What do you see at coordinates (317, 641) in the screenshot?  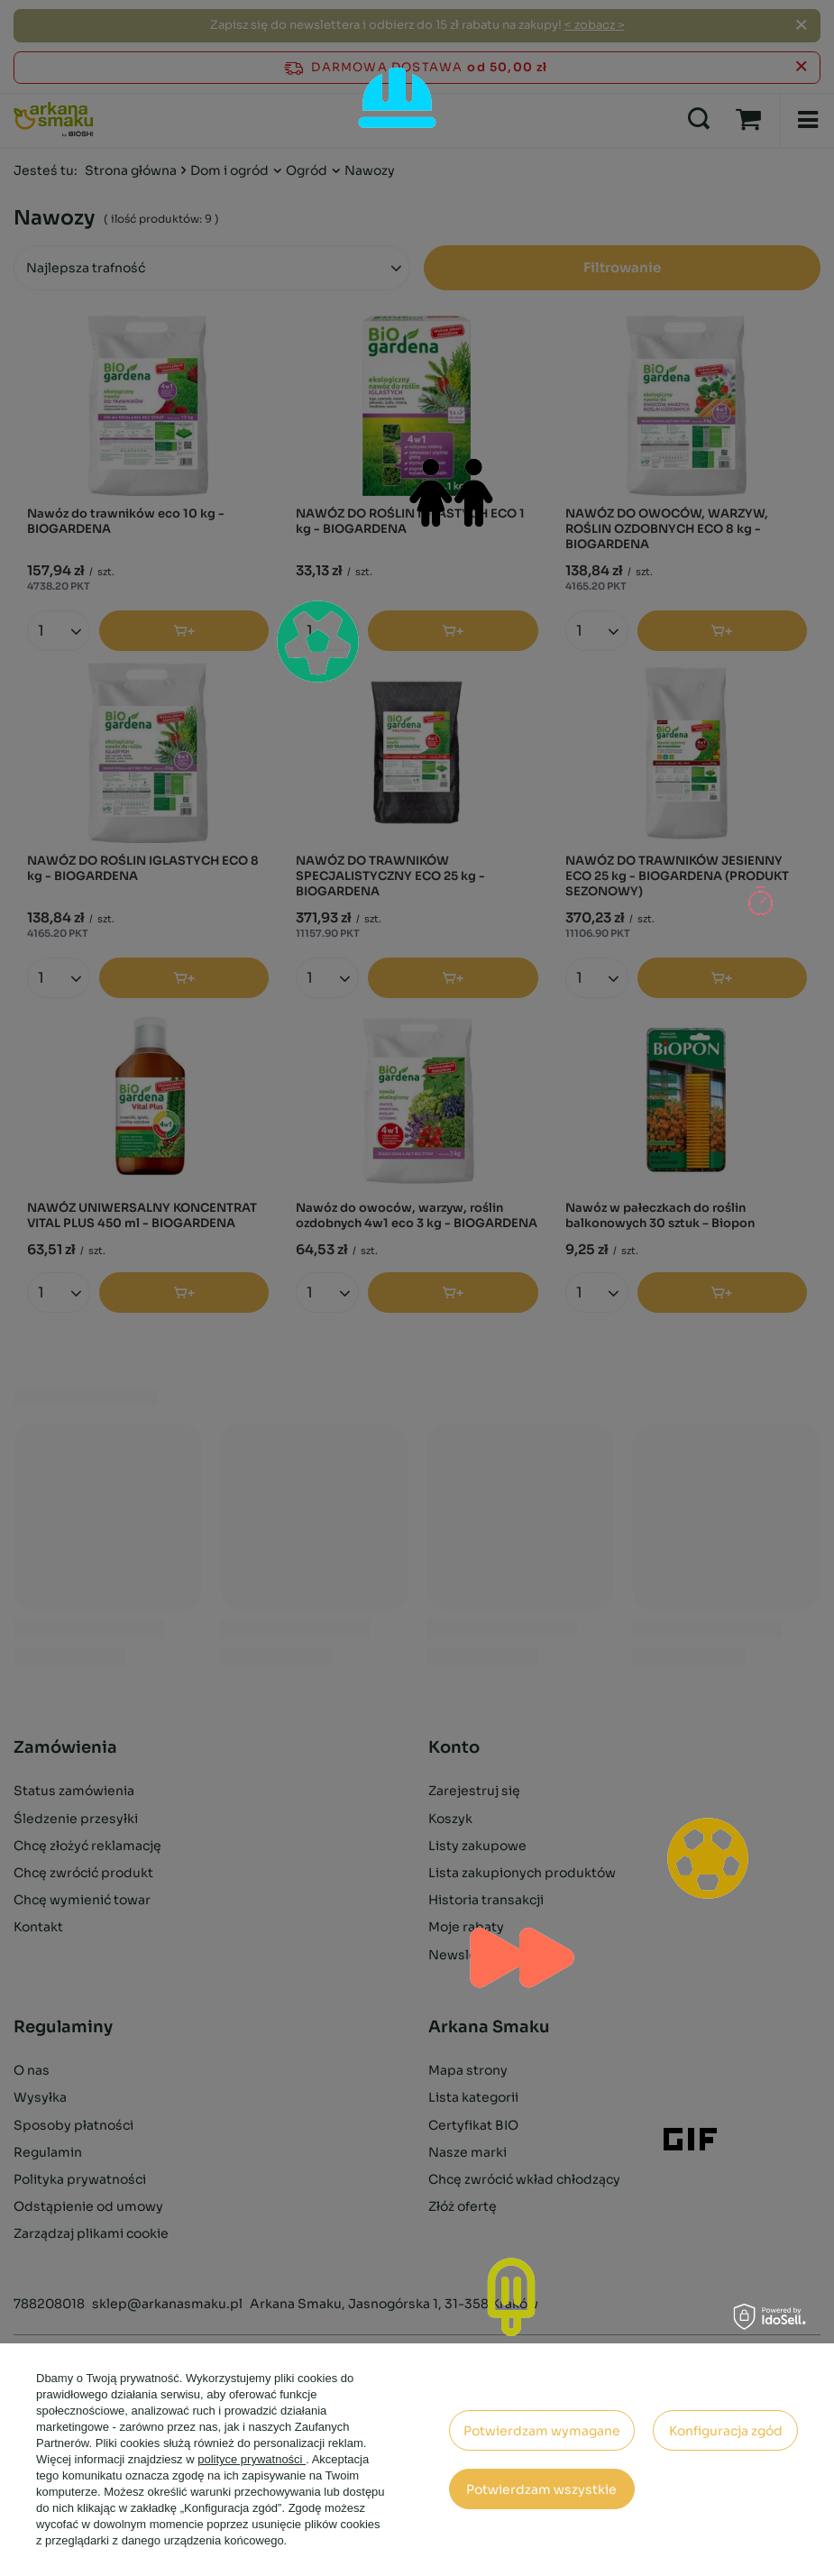 I see `view sports or soccer-related content` at bounding box center [317, 641].